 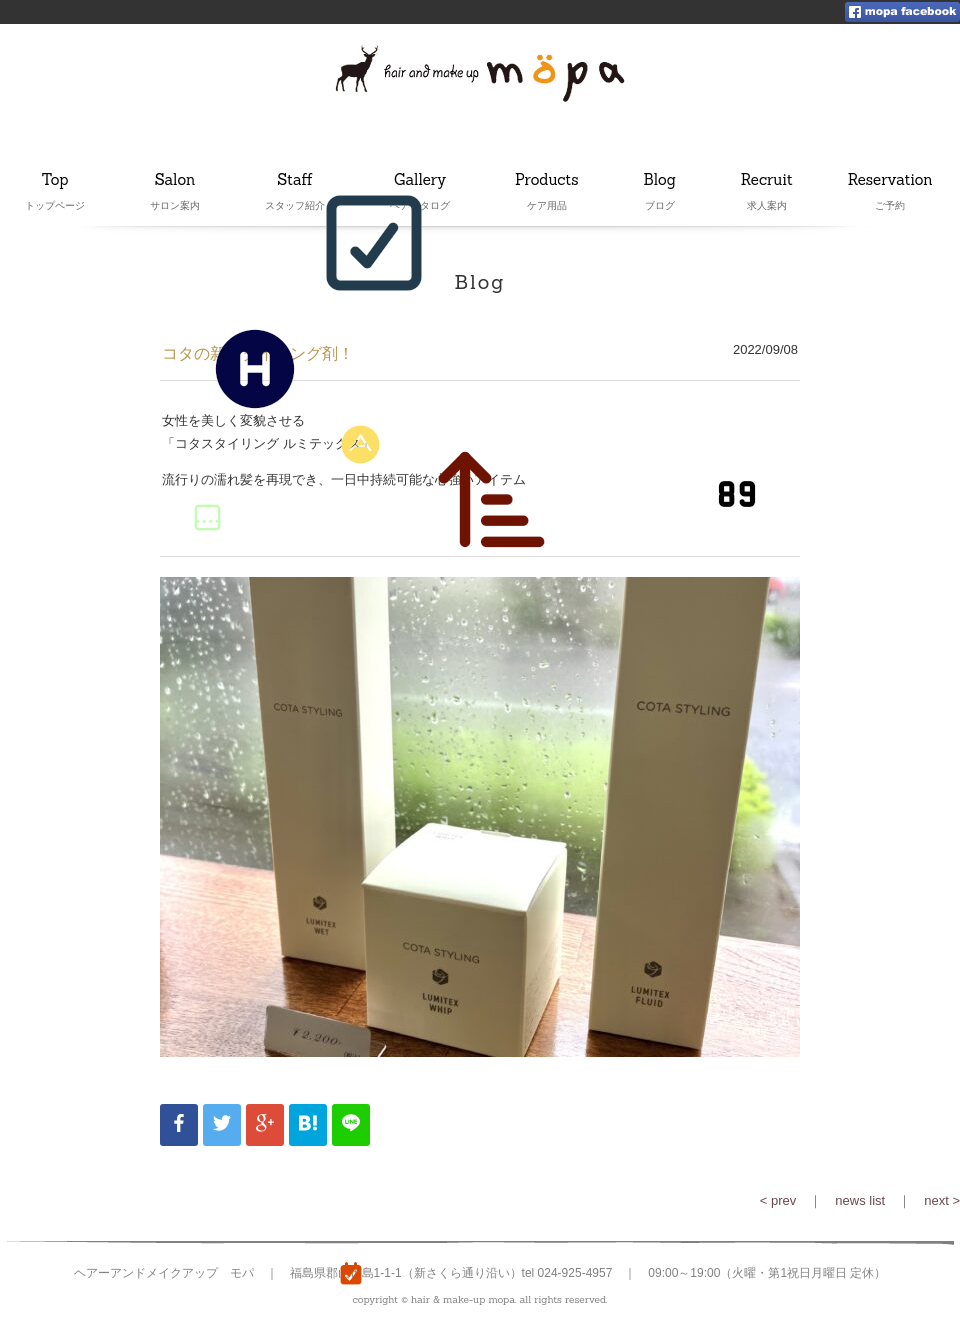 I want to click on confirm or schedule an appointment, so click(x=351, y=1274).